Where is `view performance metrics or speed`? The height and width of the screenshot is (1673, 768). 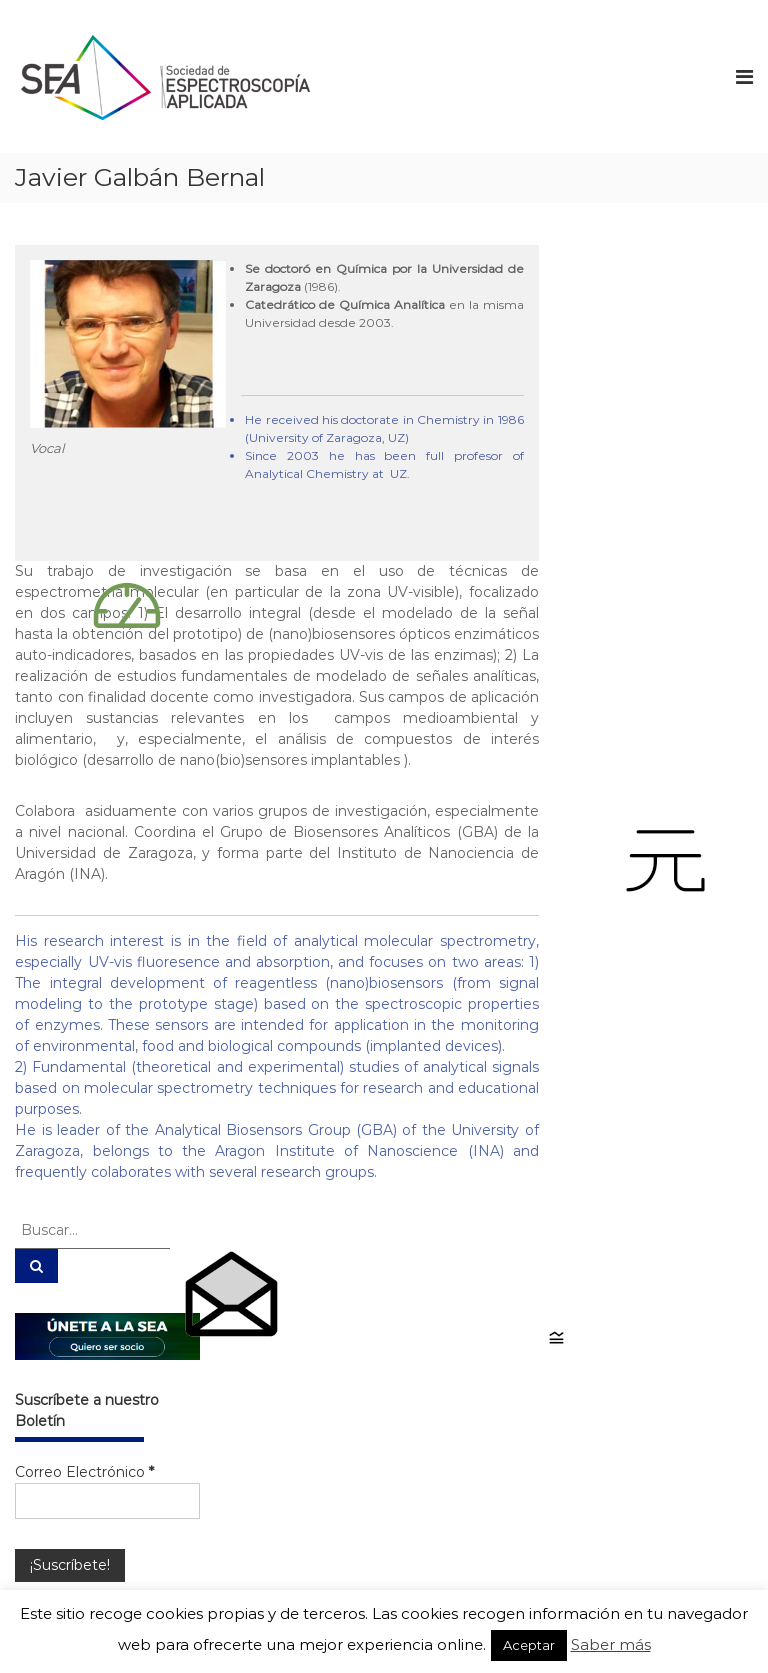 view performance metrics or speed is located at coordinates (127, 609).